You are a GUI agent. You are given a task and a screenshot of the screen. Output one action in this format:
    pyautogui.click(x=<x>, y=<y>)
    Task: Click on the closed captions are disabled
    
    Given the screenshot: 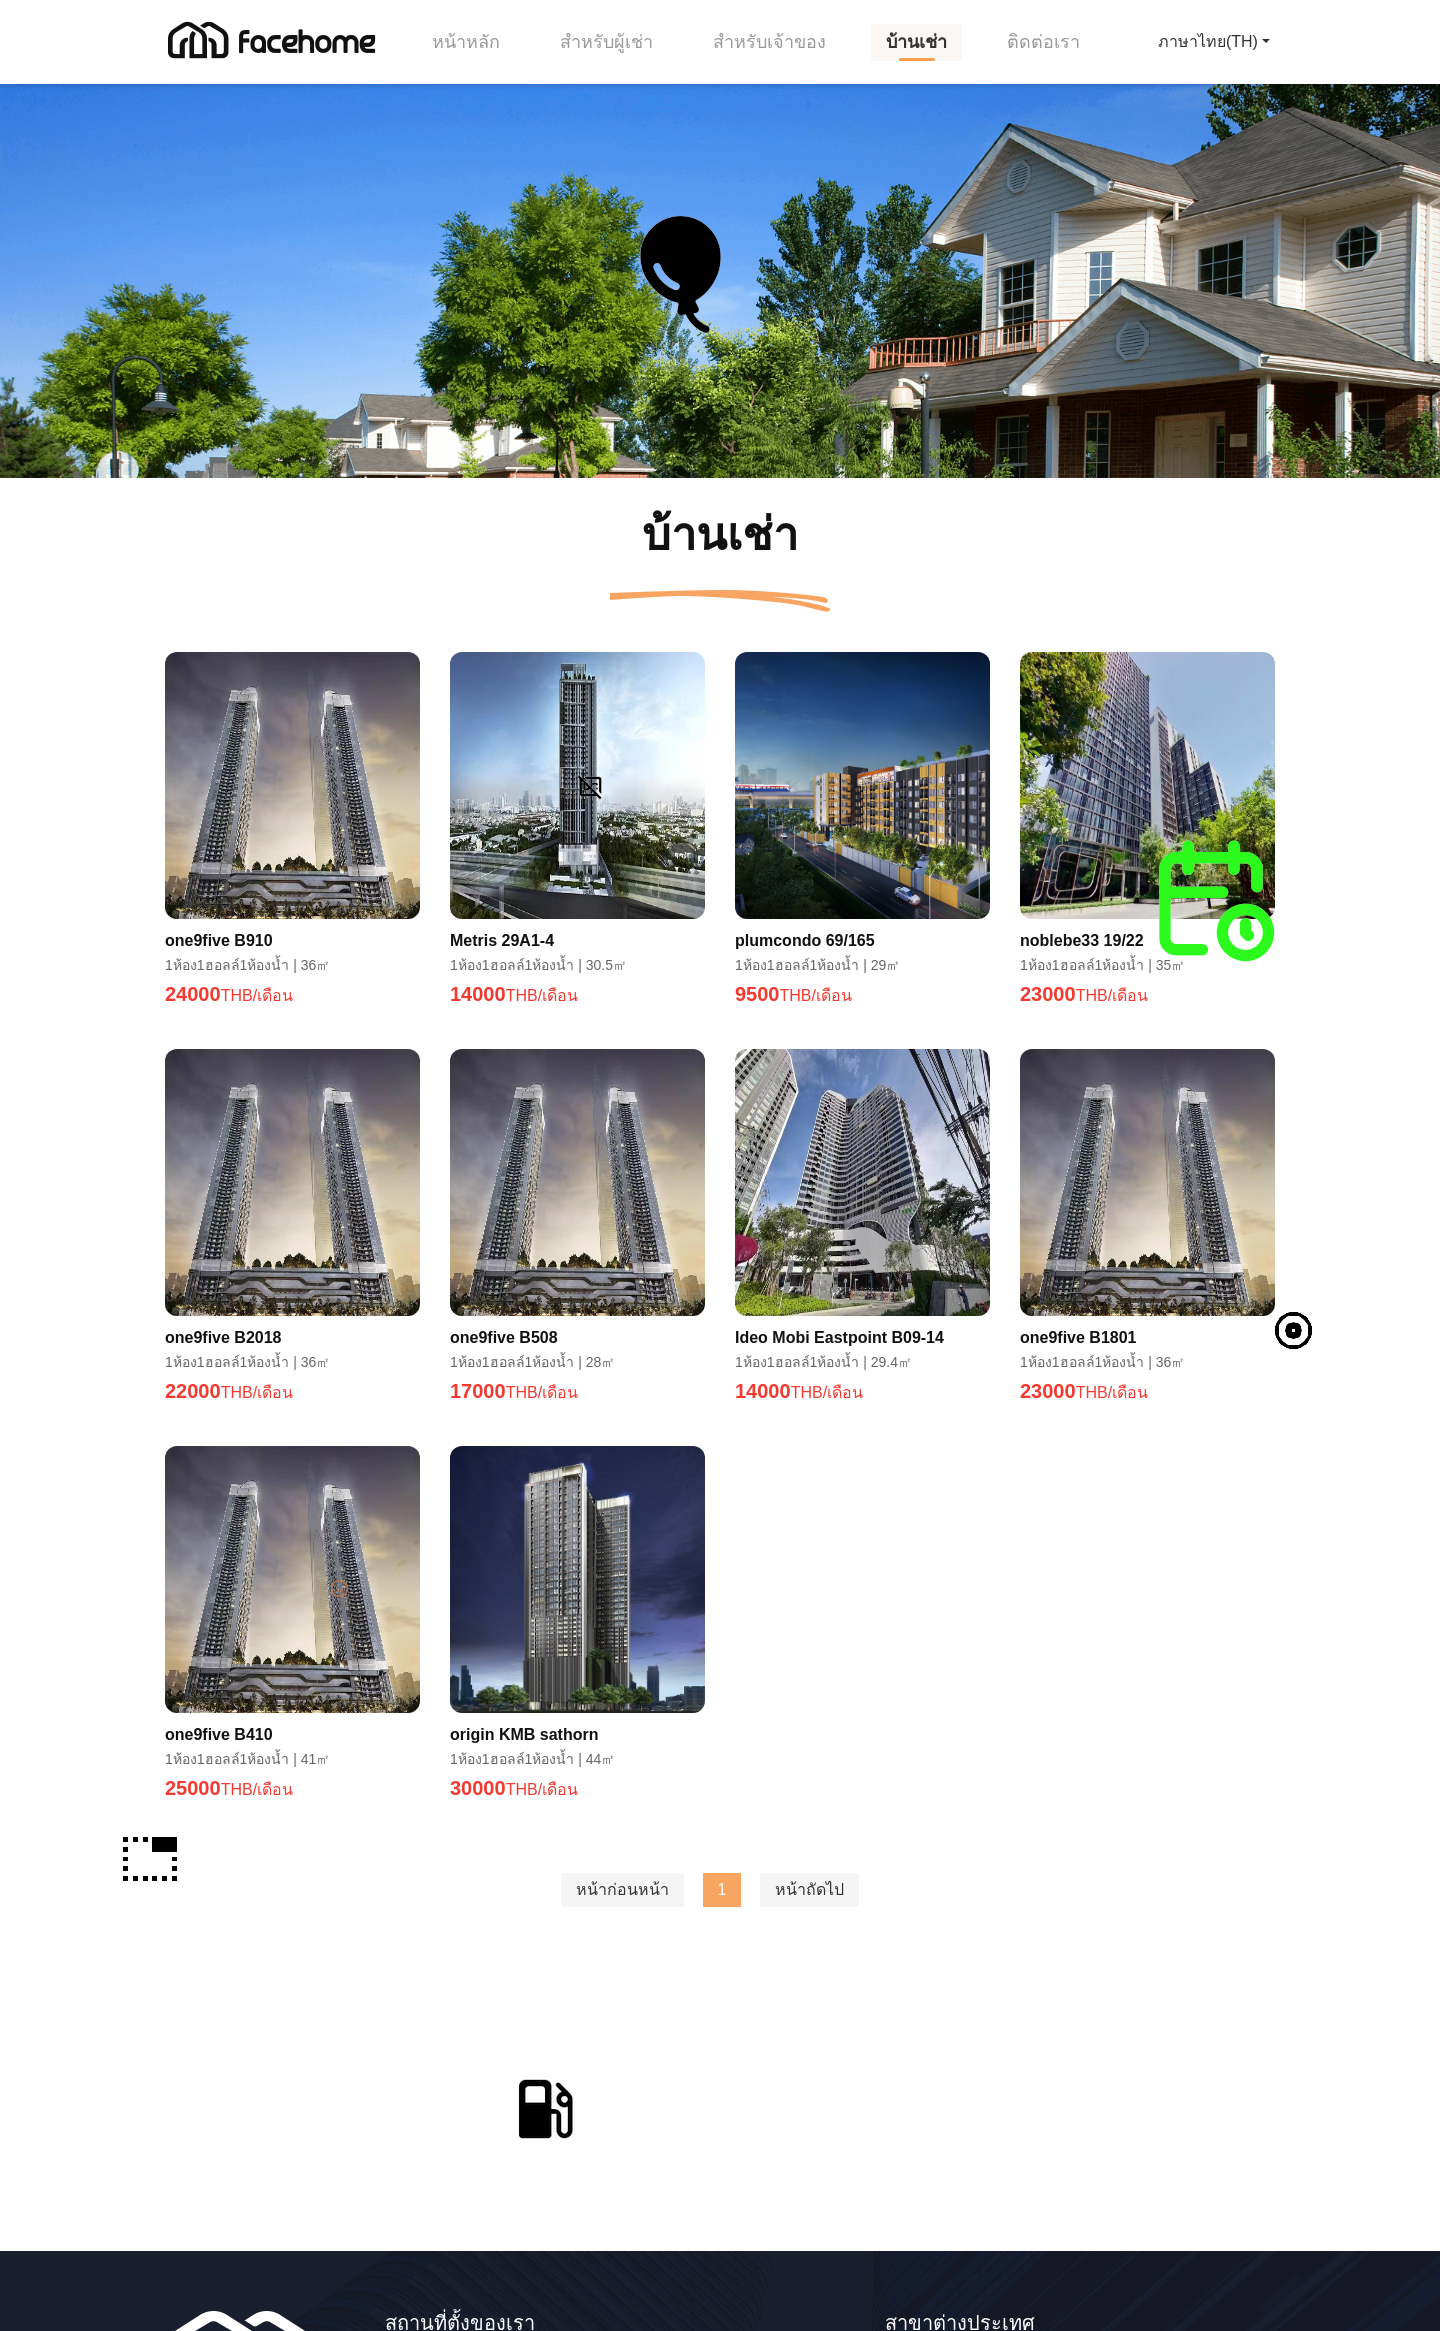 What is the action you would take?
    pyautogui.click(x=590, y=786)
    